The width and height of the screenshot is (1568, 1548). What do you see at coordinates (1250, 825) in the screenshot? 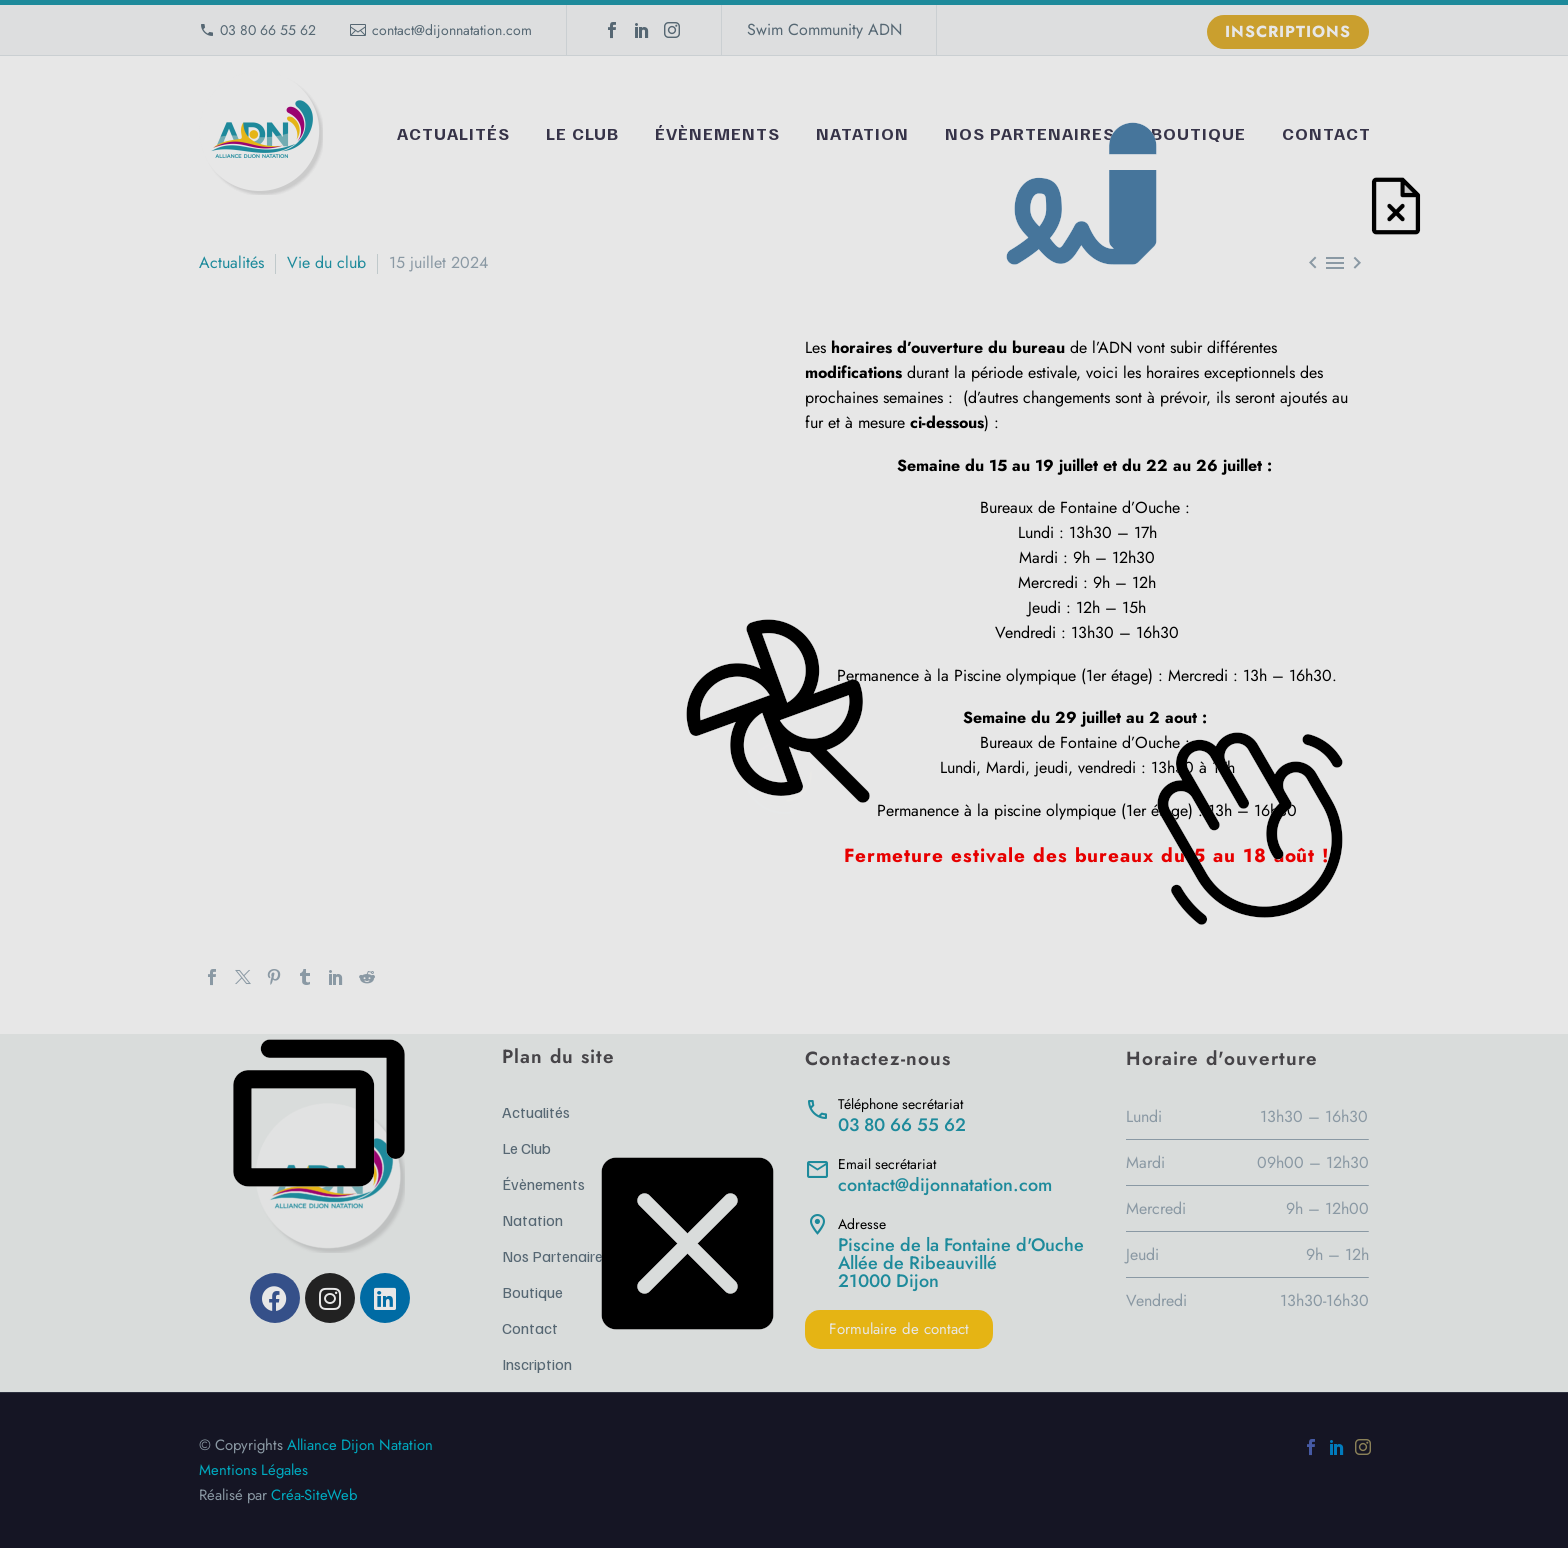
I see `send a greeting or say hello` at bounding box center [1250, 825].